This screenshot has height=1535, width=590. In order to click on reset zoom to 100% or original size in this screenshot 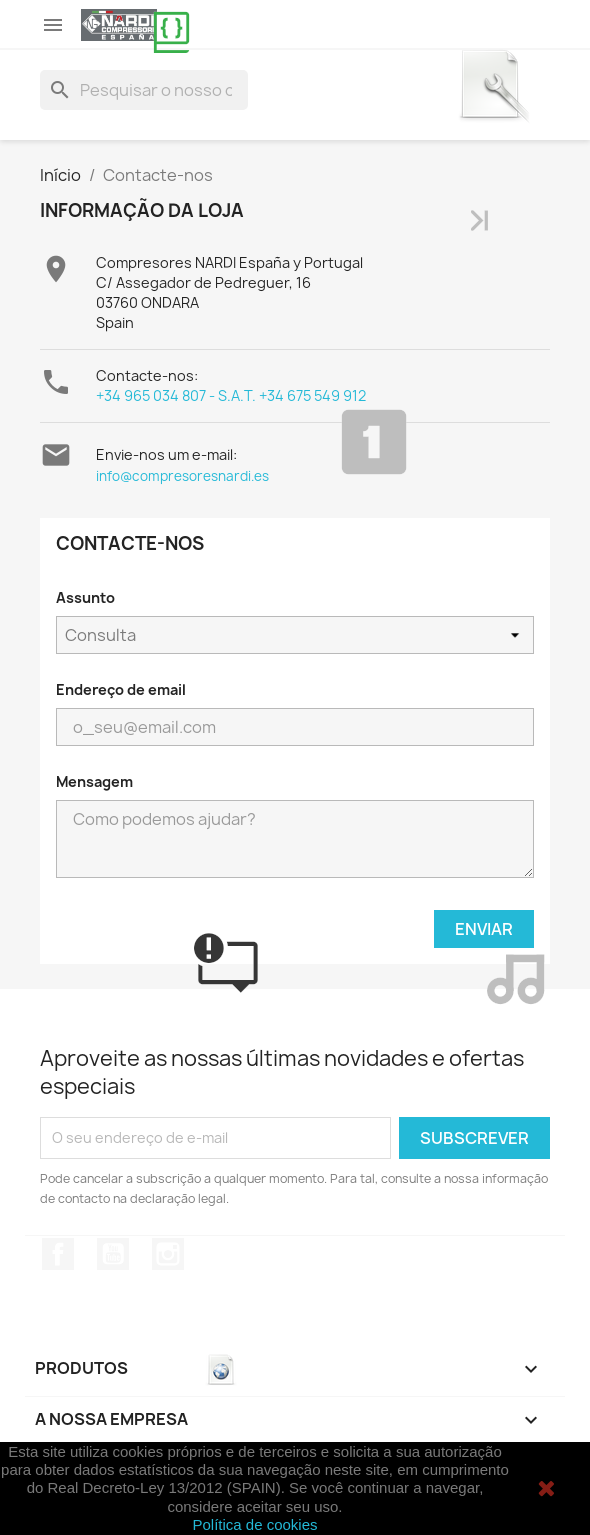, I will do `click(374, 442)`.